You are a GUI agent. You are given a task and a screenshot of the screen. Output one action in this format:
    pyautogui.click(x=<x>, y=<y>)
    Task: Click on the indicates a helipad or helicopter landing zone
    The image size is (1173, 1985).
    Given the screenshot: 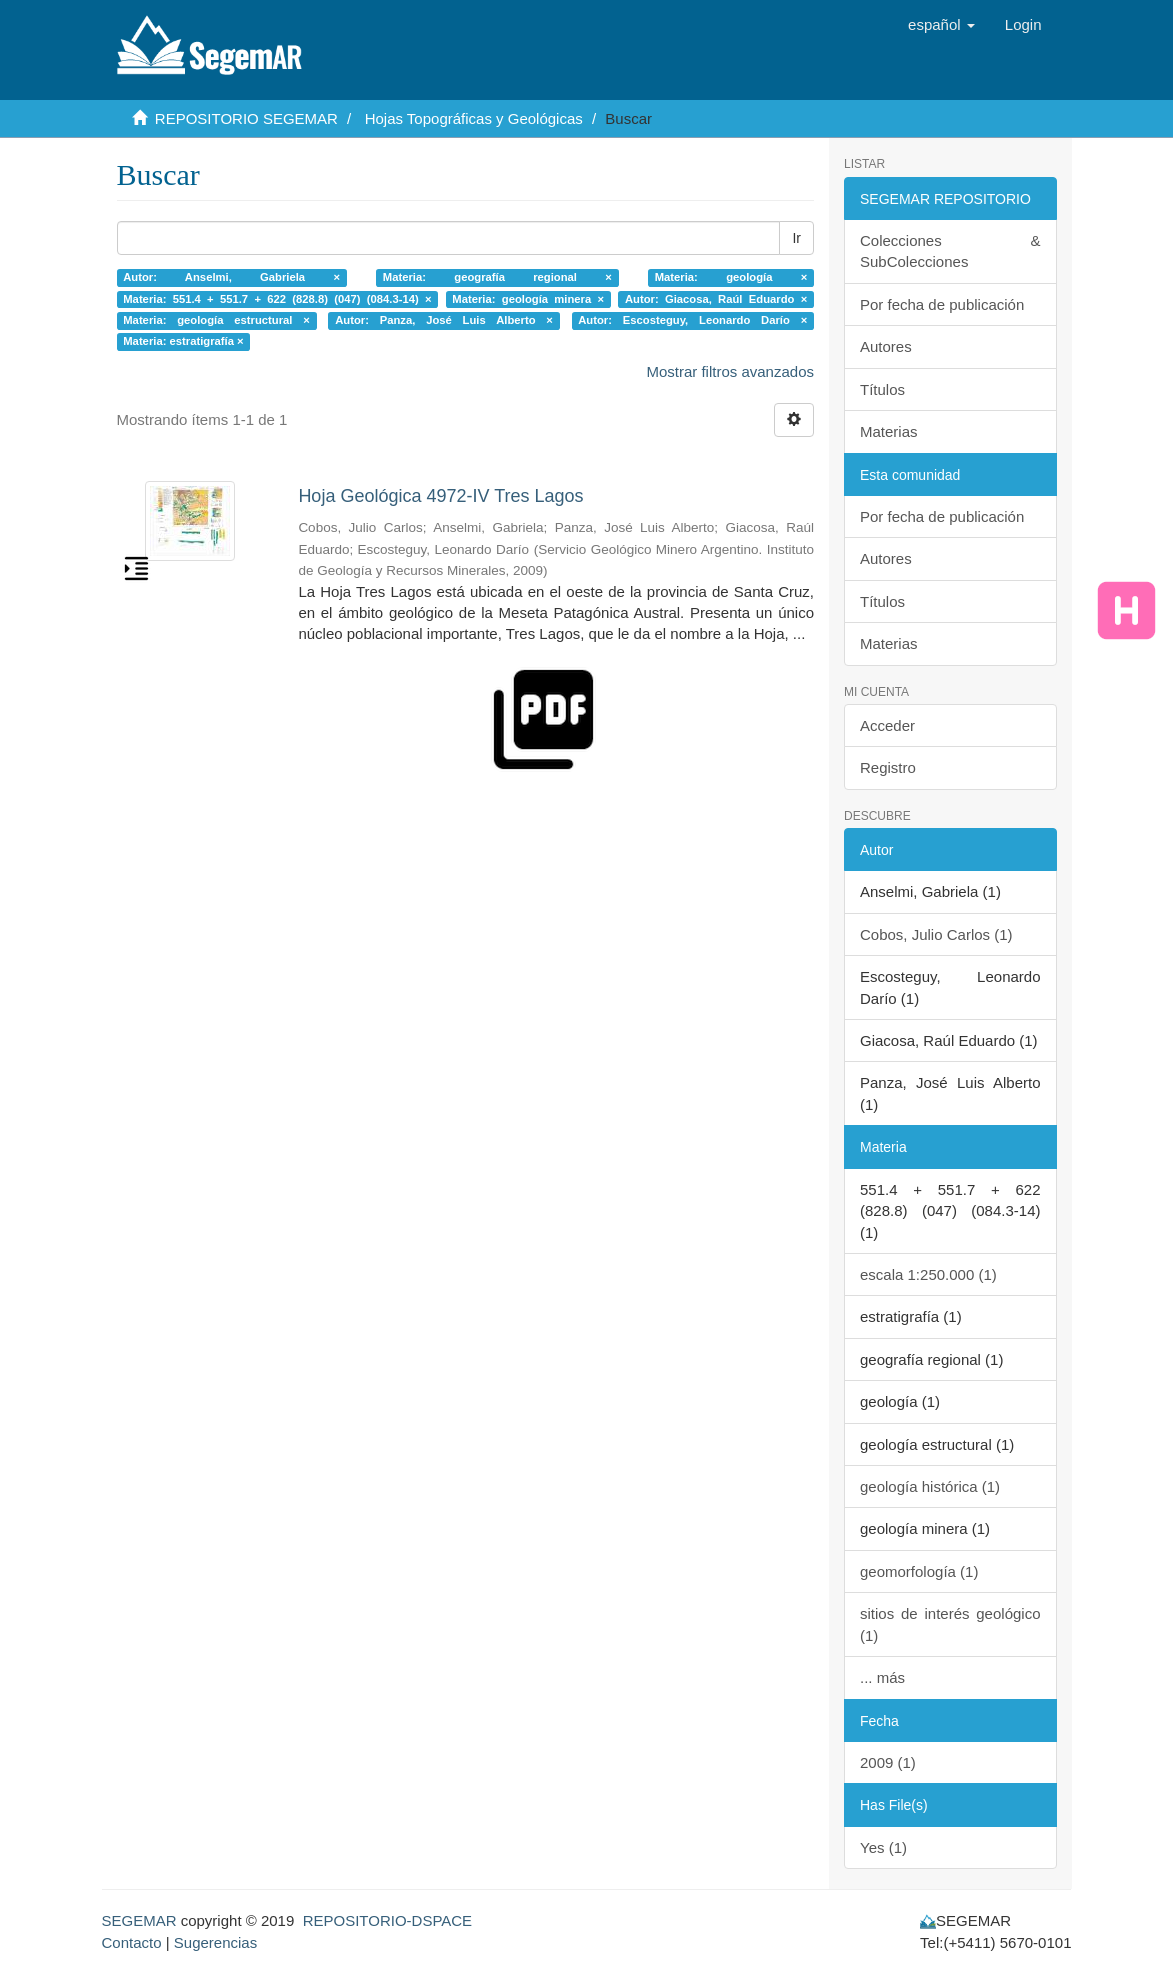 What is the action you would take?
    pyautogui.click(x=1126, y=610)
    